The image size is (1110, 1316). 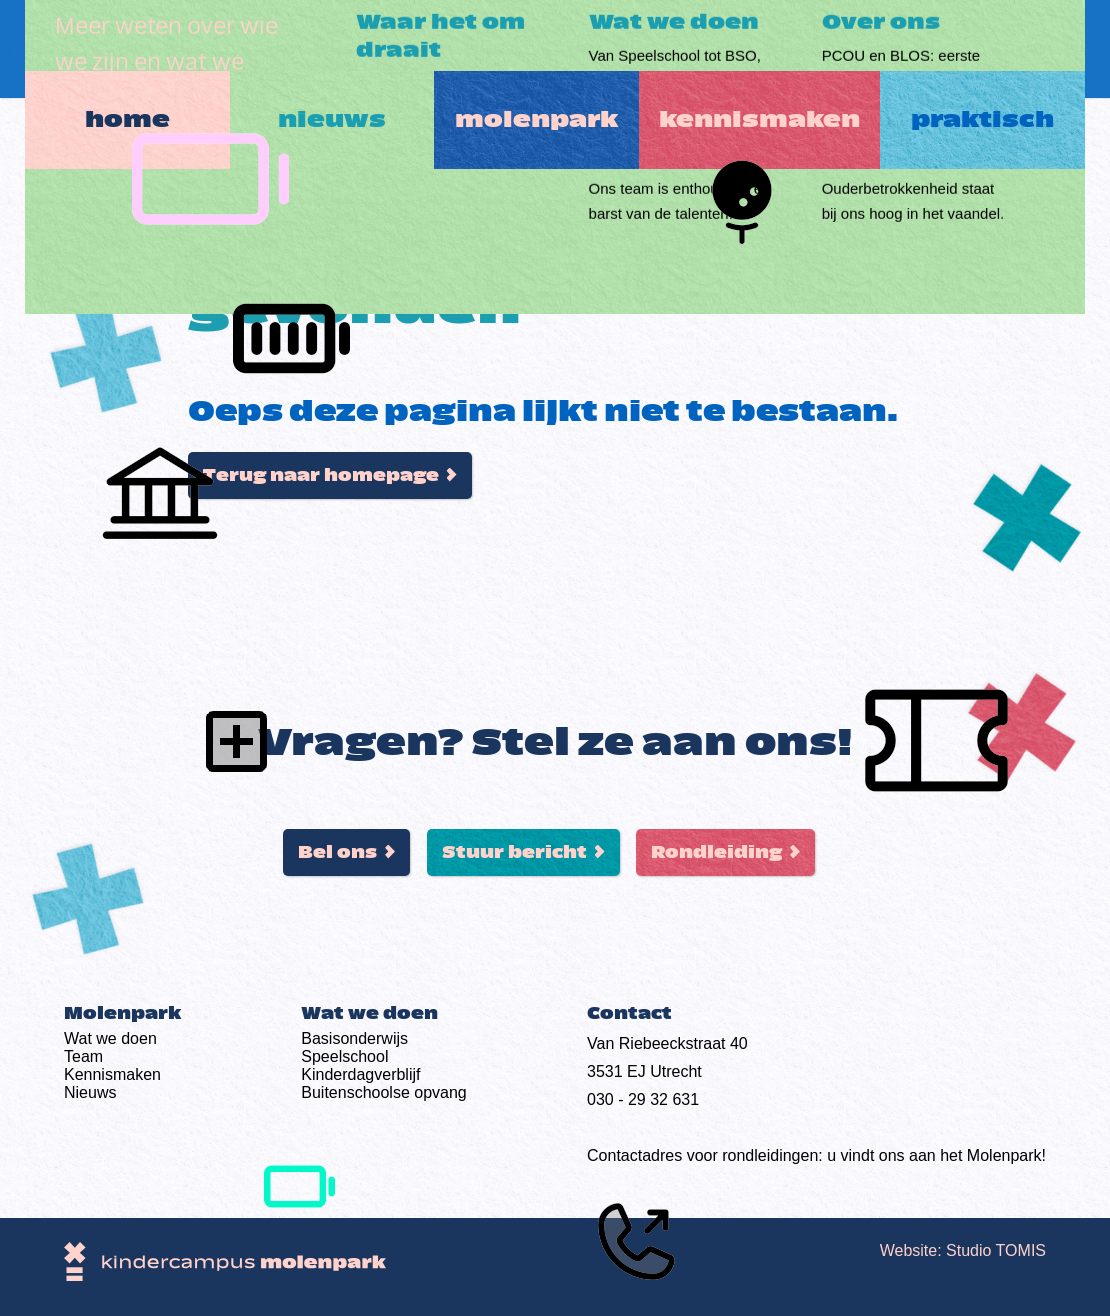 I want to click on make an outgoing call, so click(x=638, y=1240).